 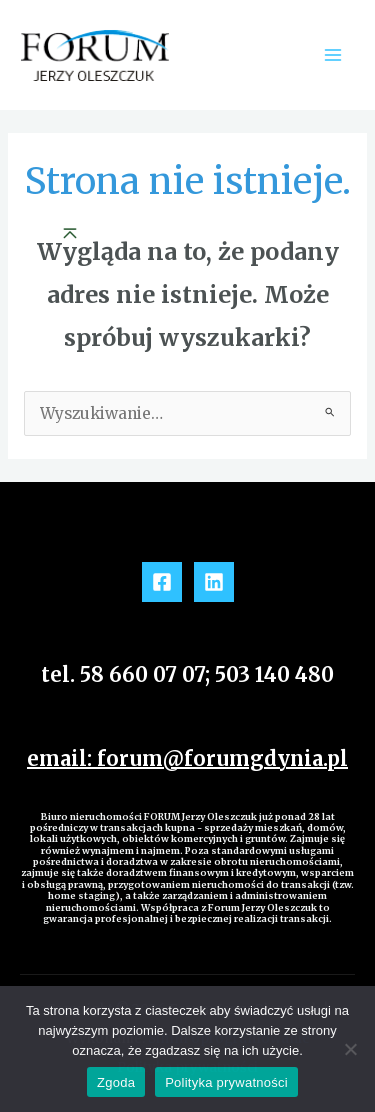 I want to click on collapse or minimize a section, so click(x=70, y=233).